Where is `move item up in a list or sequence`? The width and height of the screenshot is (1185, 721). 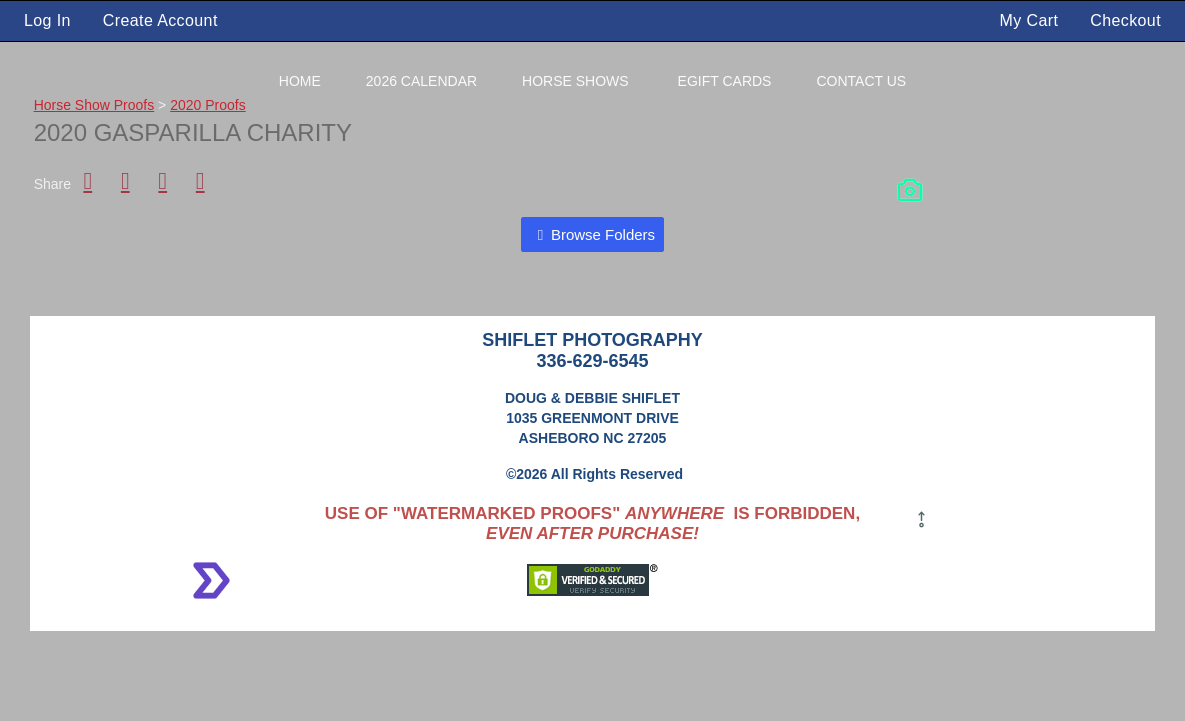 move item up in a list or sequence is located at coordinates (921, 519).